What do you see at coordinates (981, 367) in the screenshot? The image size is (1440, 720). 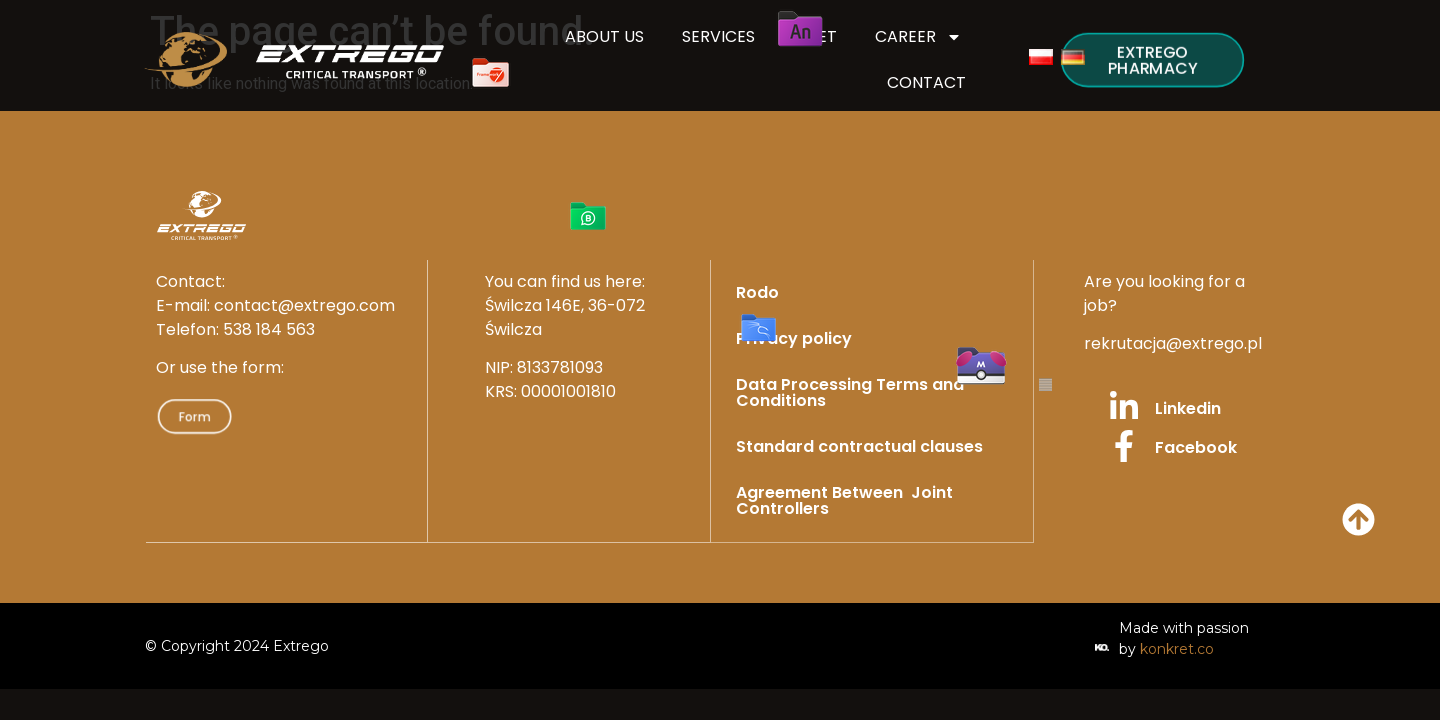 I see `folder containing pokémon master ball images or assets` at bounding box center [981, 367].